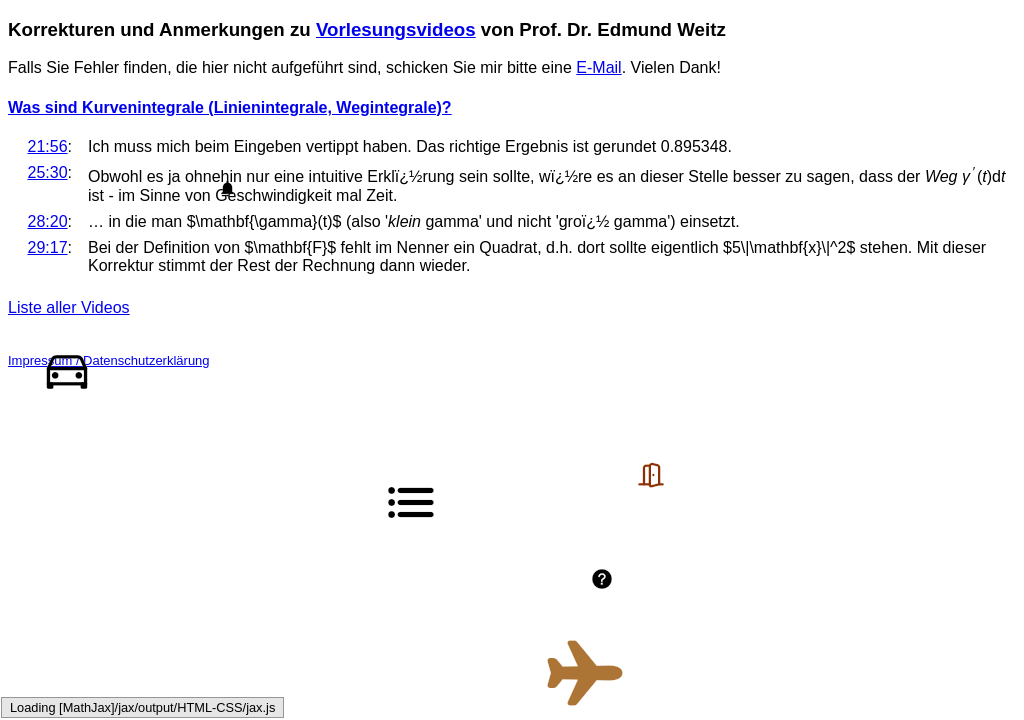 The width and height of the screenshot is (1024, 720). What do you see at coordinates (67, 372) in the screenshot?
I see `access vehicle or car-related settings` at bounding box center [67, 372].